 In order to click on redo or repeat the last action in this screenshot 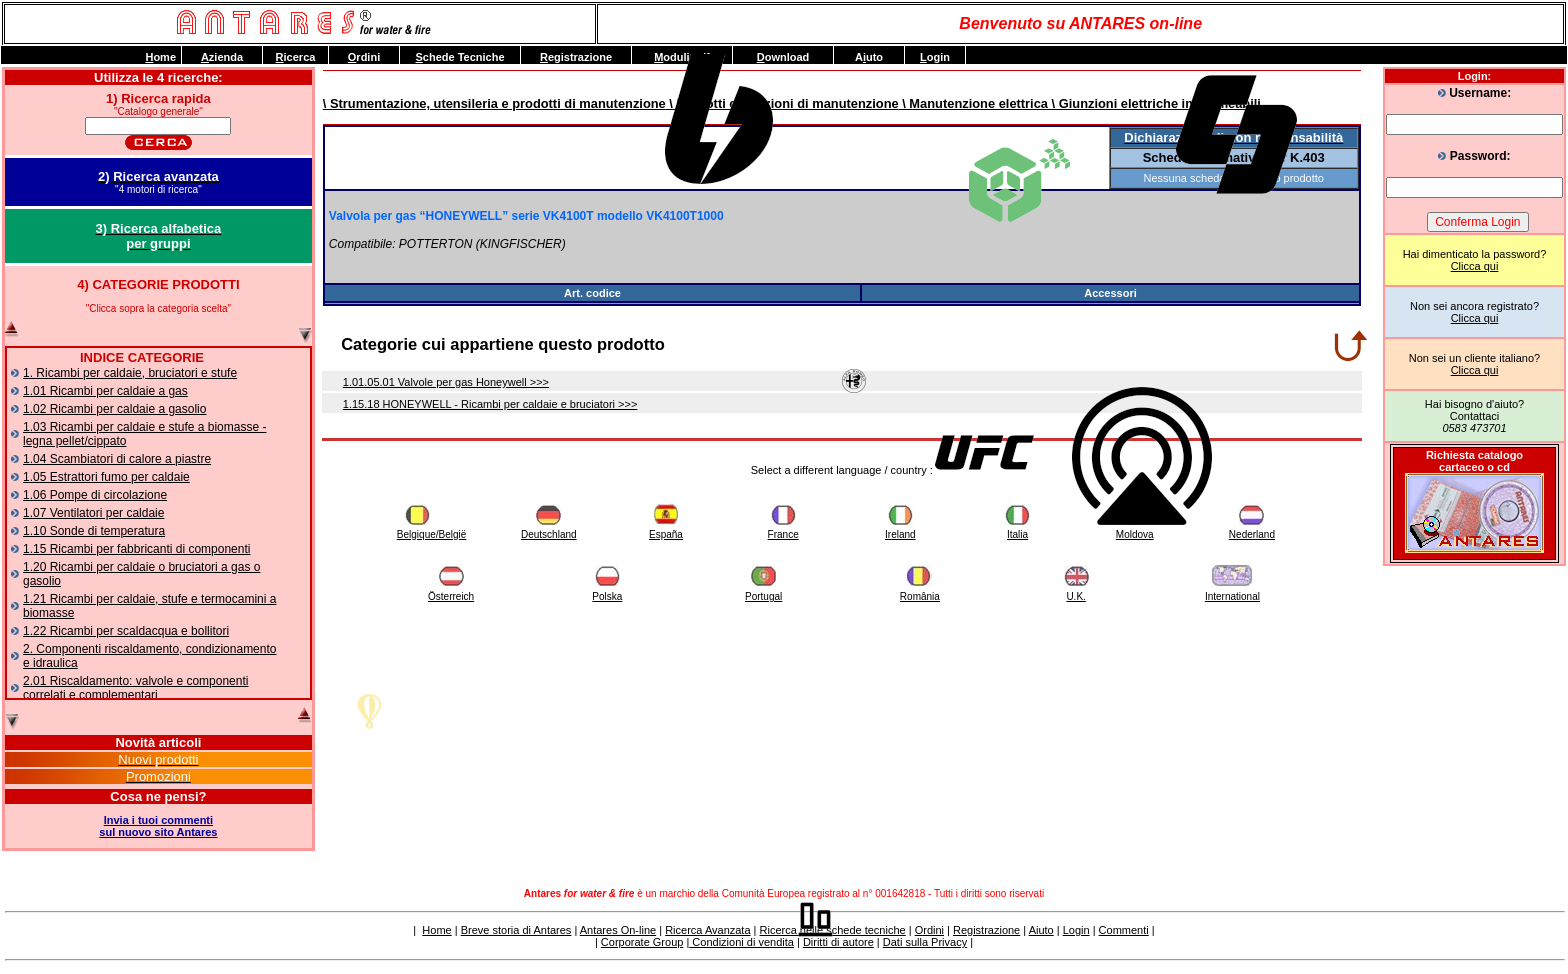, I will do `click(1349, 346)`.